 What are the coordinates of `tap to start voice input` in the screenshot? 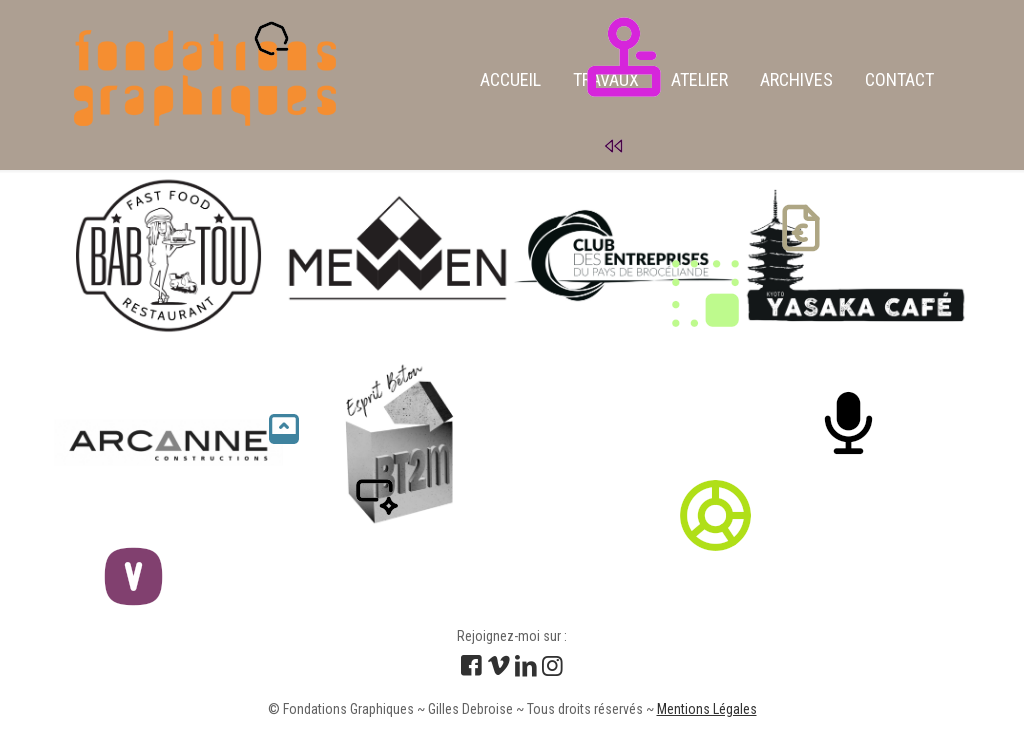 It's located at (848, 424).